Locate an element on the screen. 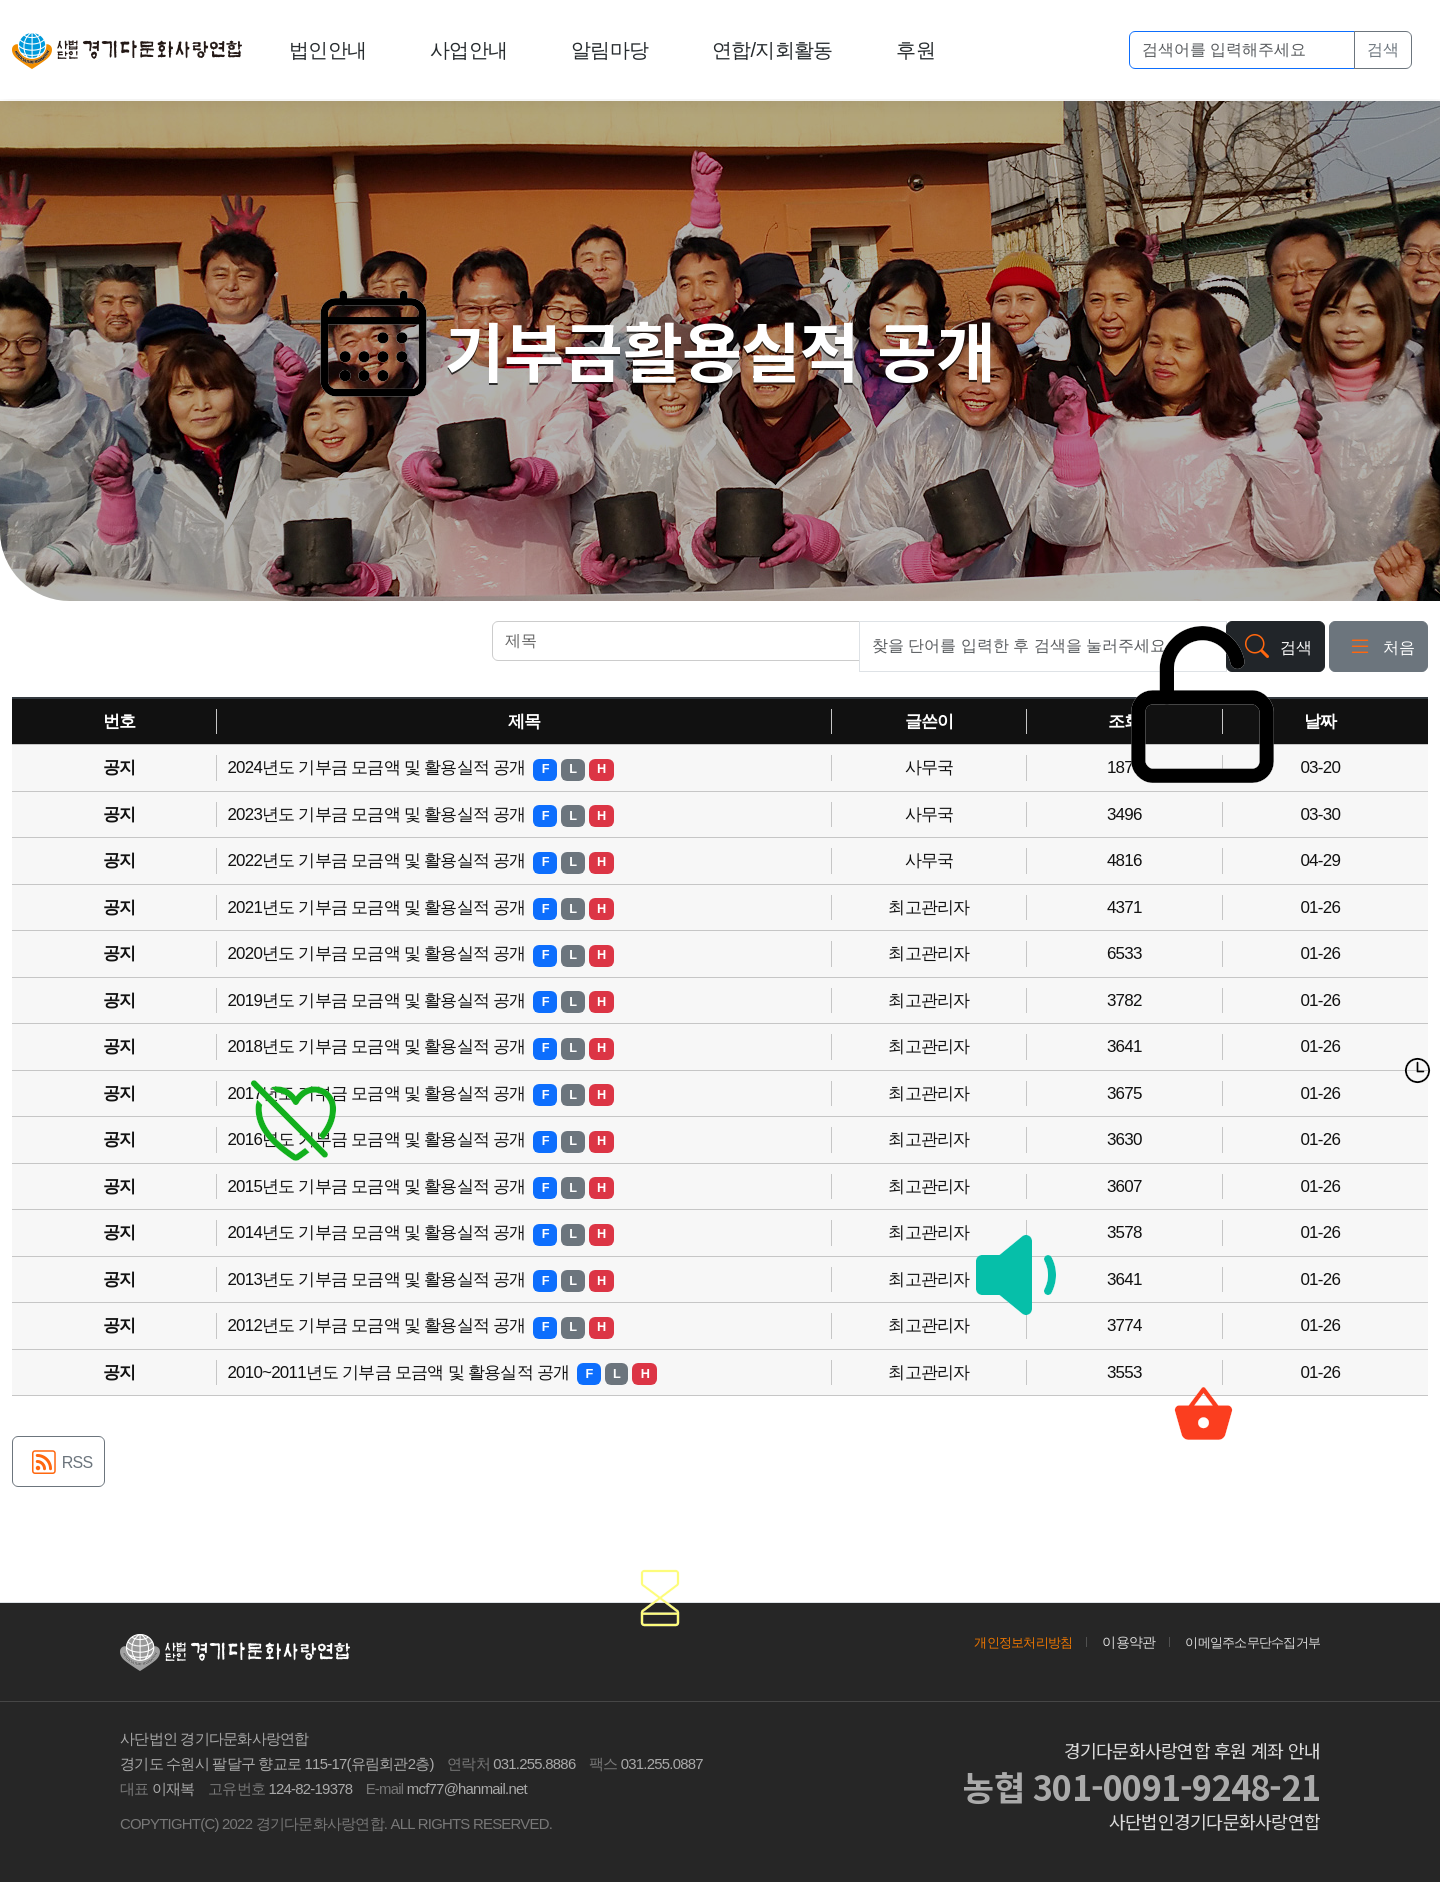  unlock a secured item or feature is located at coordinates (1202, 704).